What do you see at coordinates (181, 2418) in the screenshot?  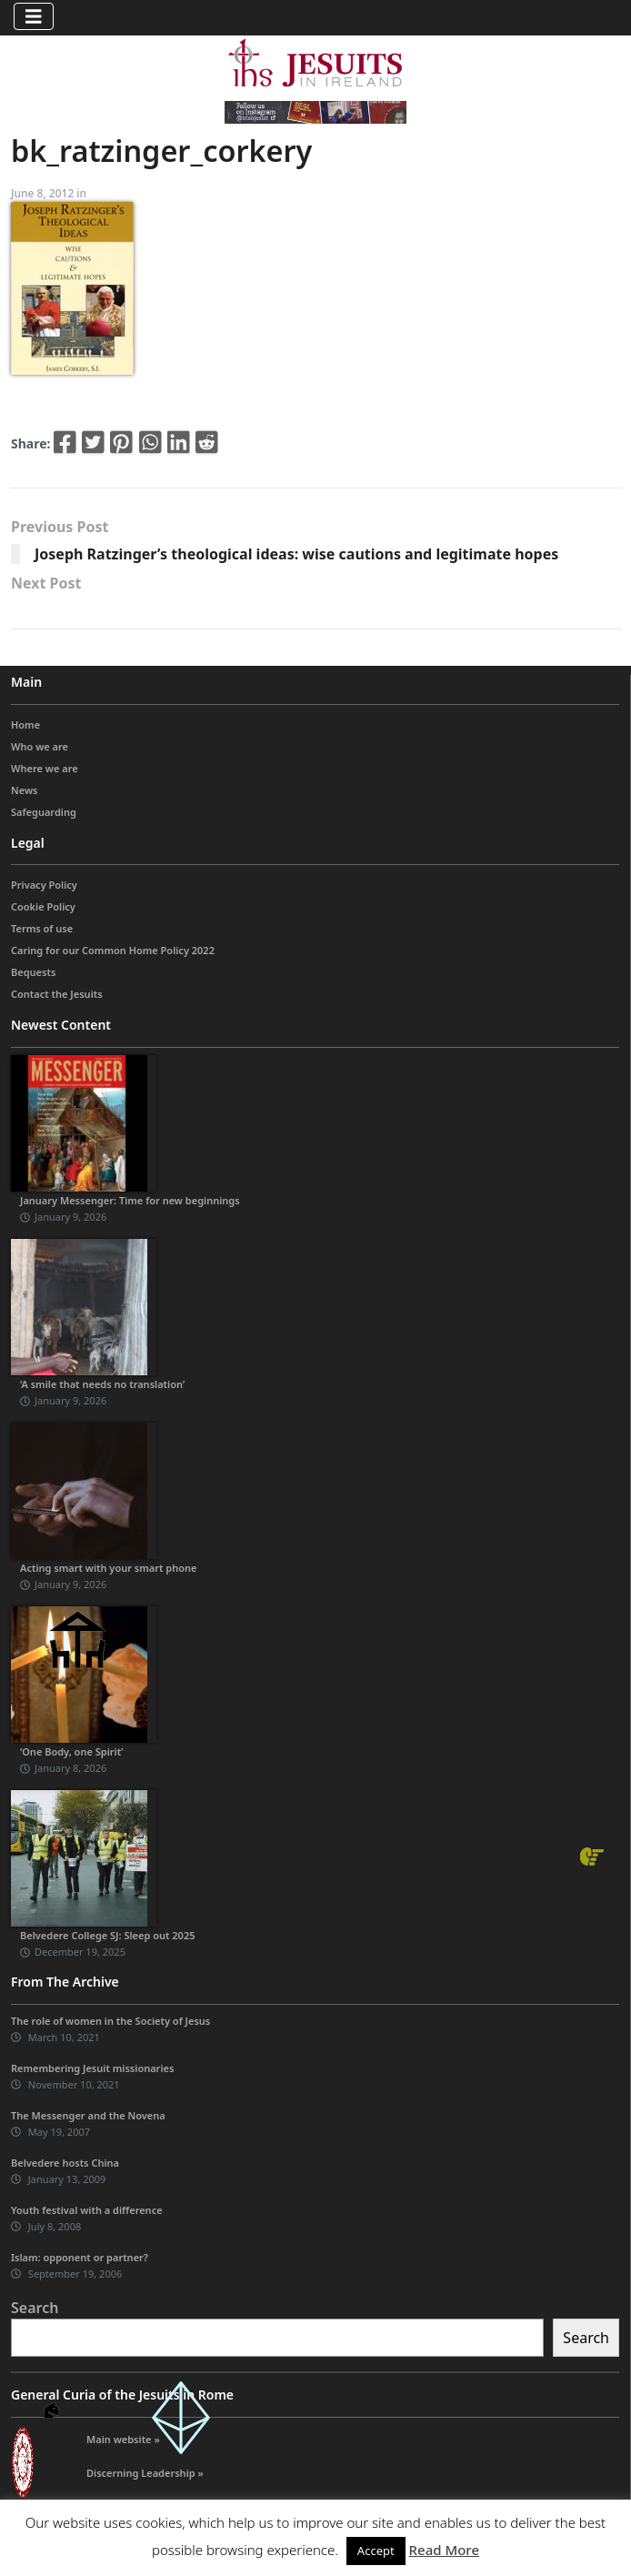 I see `view ethereum balance or wallet` at bounding box center [181, 2418].